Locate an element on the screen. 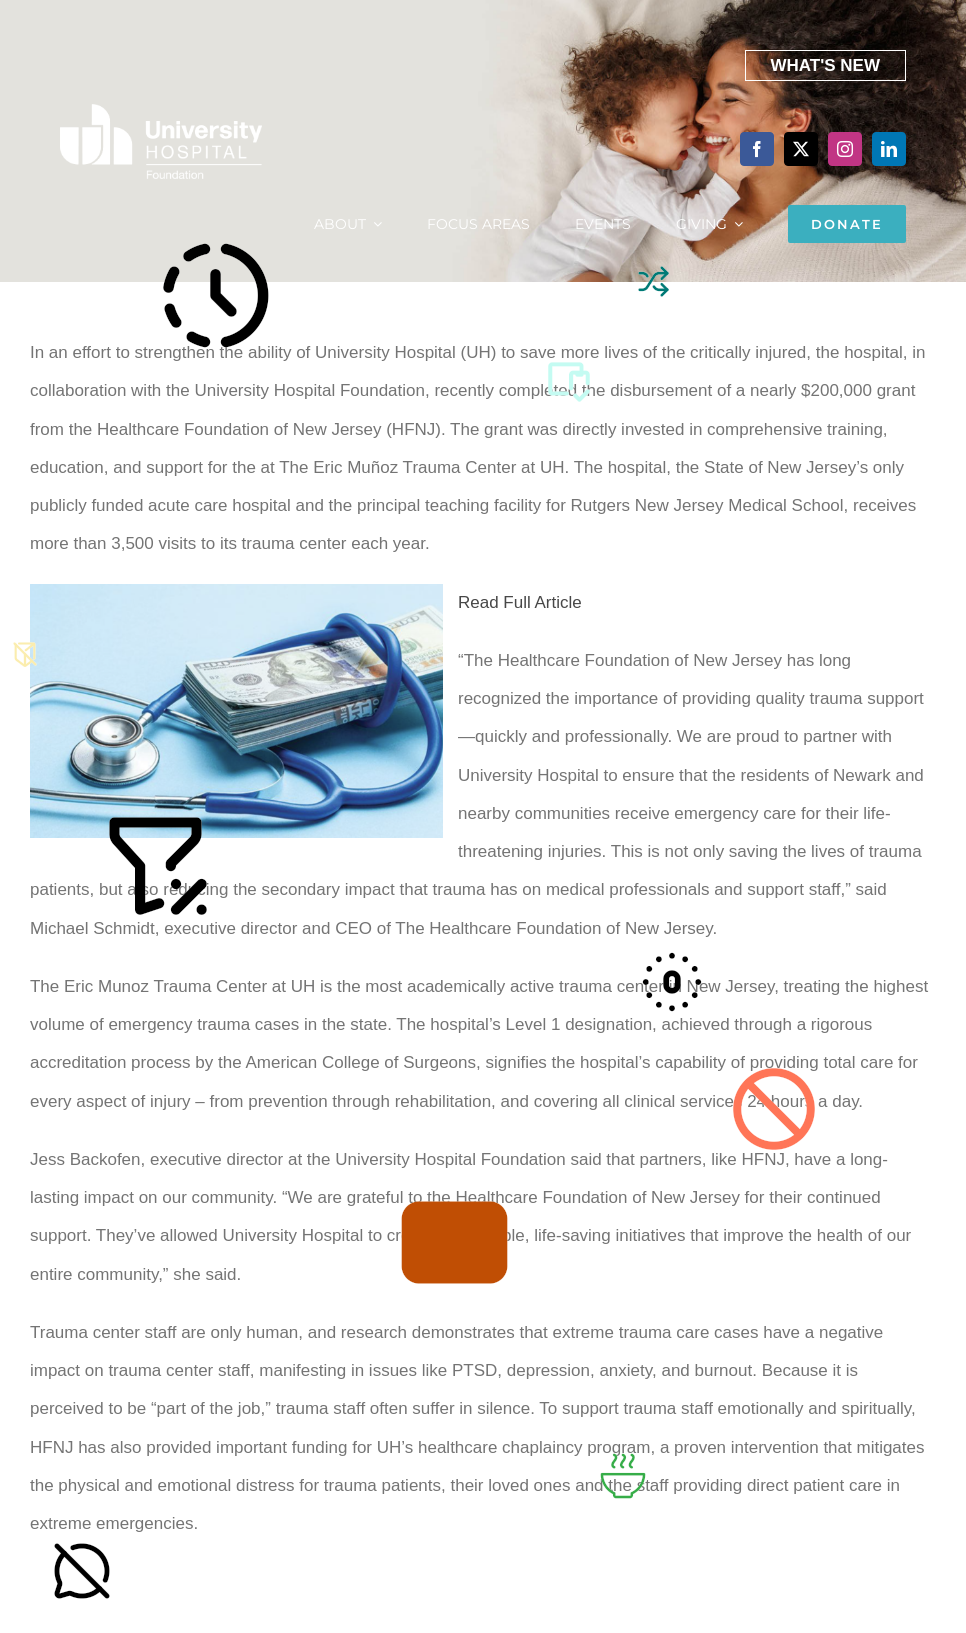 This screenshot has width=966, height=1633. devices successfully synced or connected is located at coordinates (569, 381).